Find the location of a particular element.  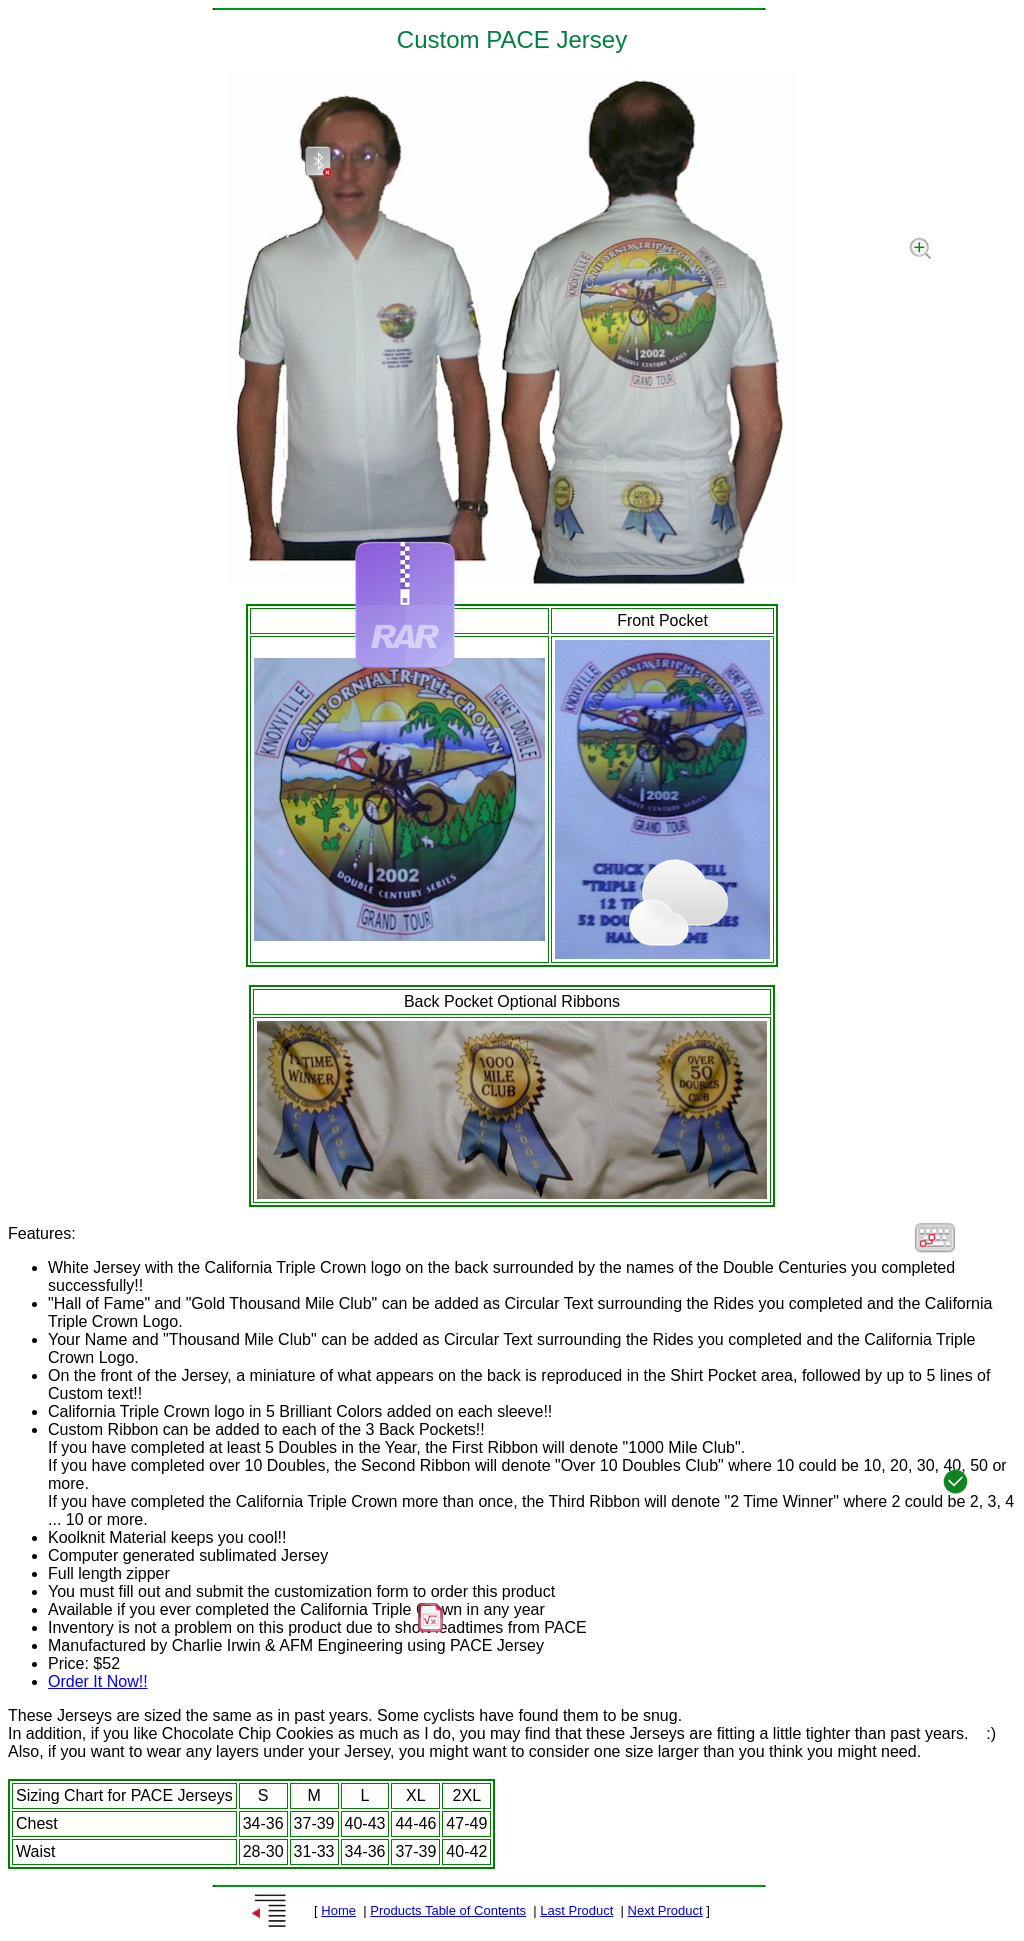

decrease text indentation is located at coordinates (268, 1911).